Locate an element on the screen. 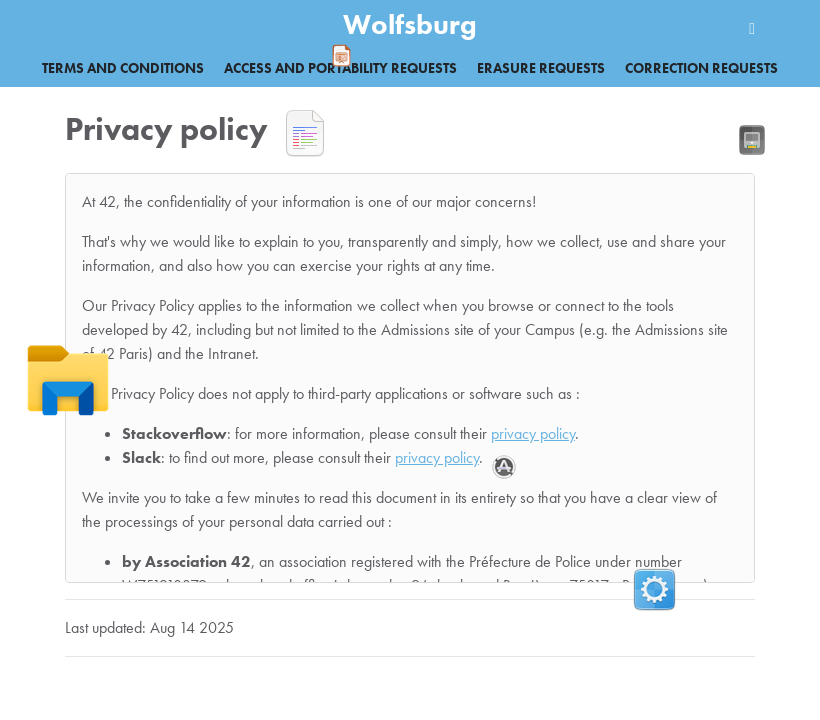  game boy advance ROM file is located at coordinates (752, 140).